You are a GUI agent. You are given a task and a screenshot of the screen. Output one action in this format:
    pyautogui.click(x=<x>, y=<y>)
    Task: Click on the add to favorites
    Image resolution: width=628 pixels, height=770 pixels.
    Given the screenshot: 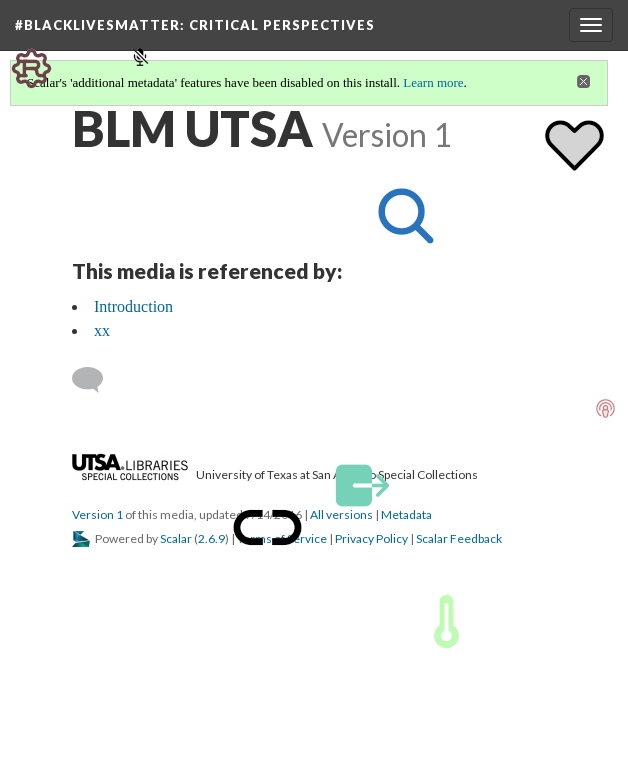 What is the action you would take?
    pyautogui.click(x=574, y=143)
    